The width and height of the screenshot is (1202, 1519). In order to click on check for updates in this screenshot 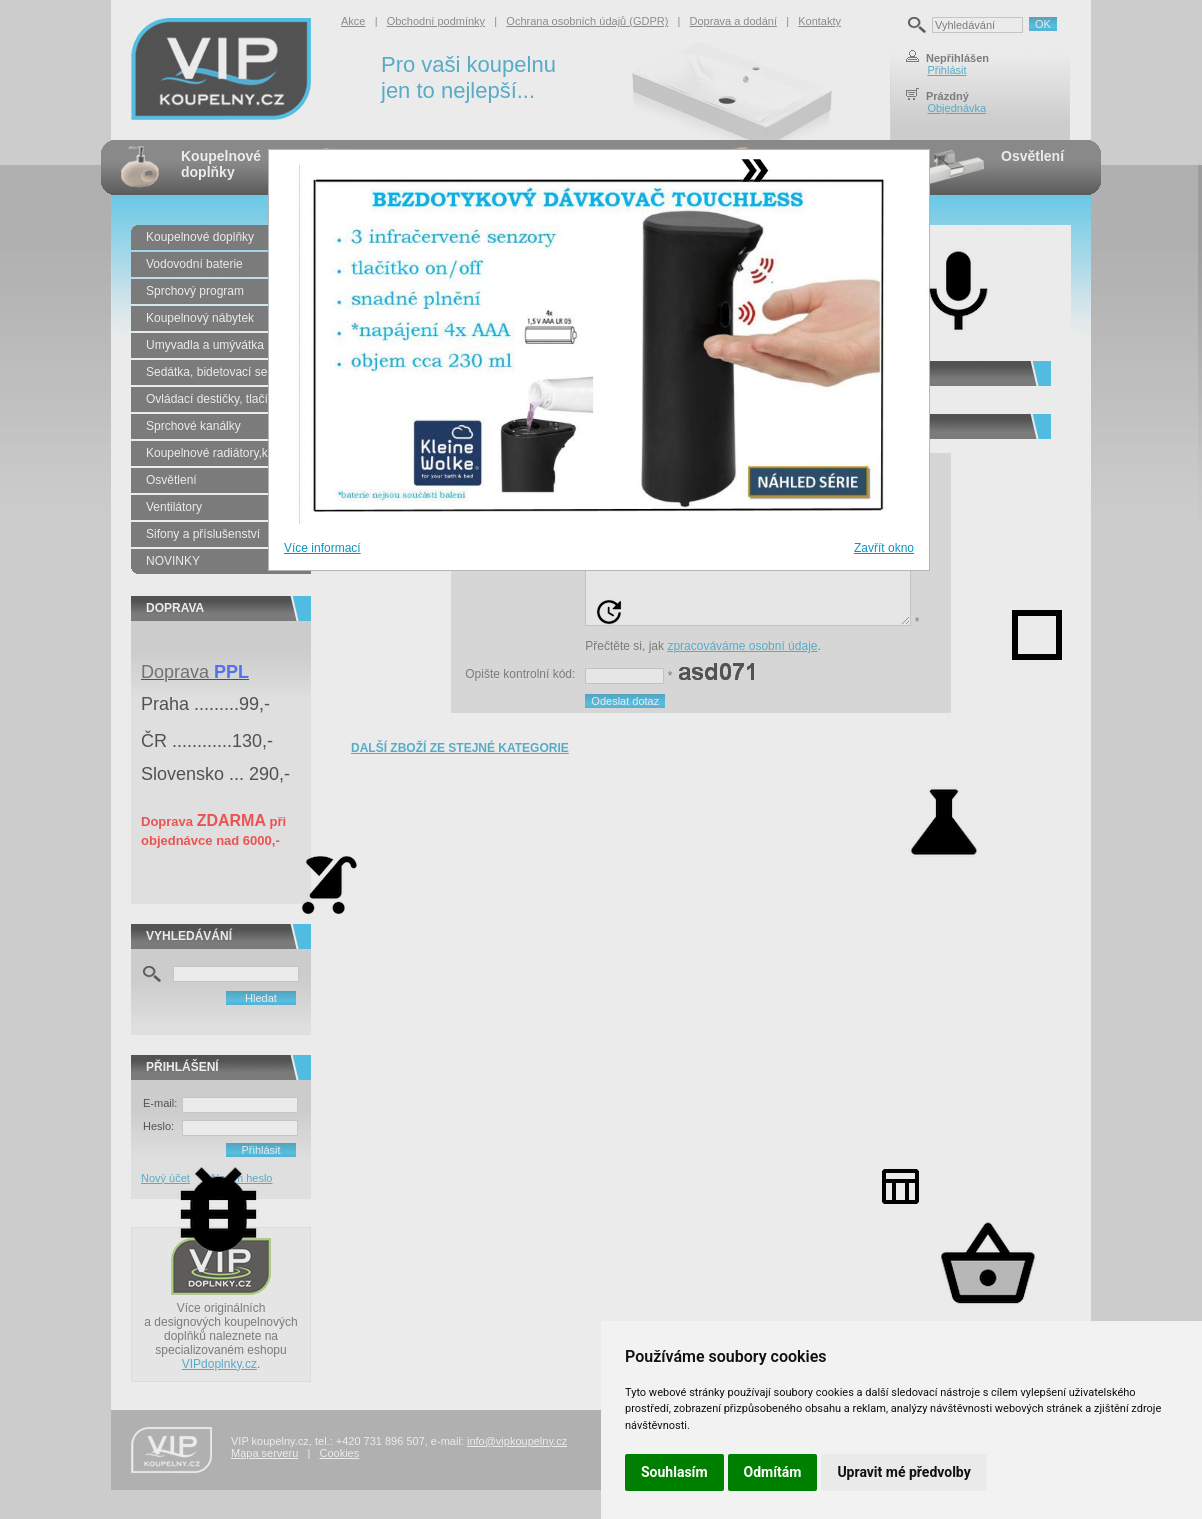, I will do `click(609, 612)`.